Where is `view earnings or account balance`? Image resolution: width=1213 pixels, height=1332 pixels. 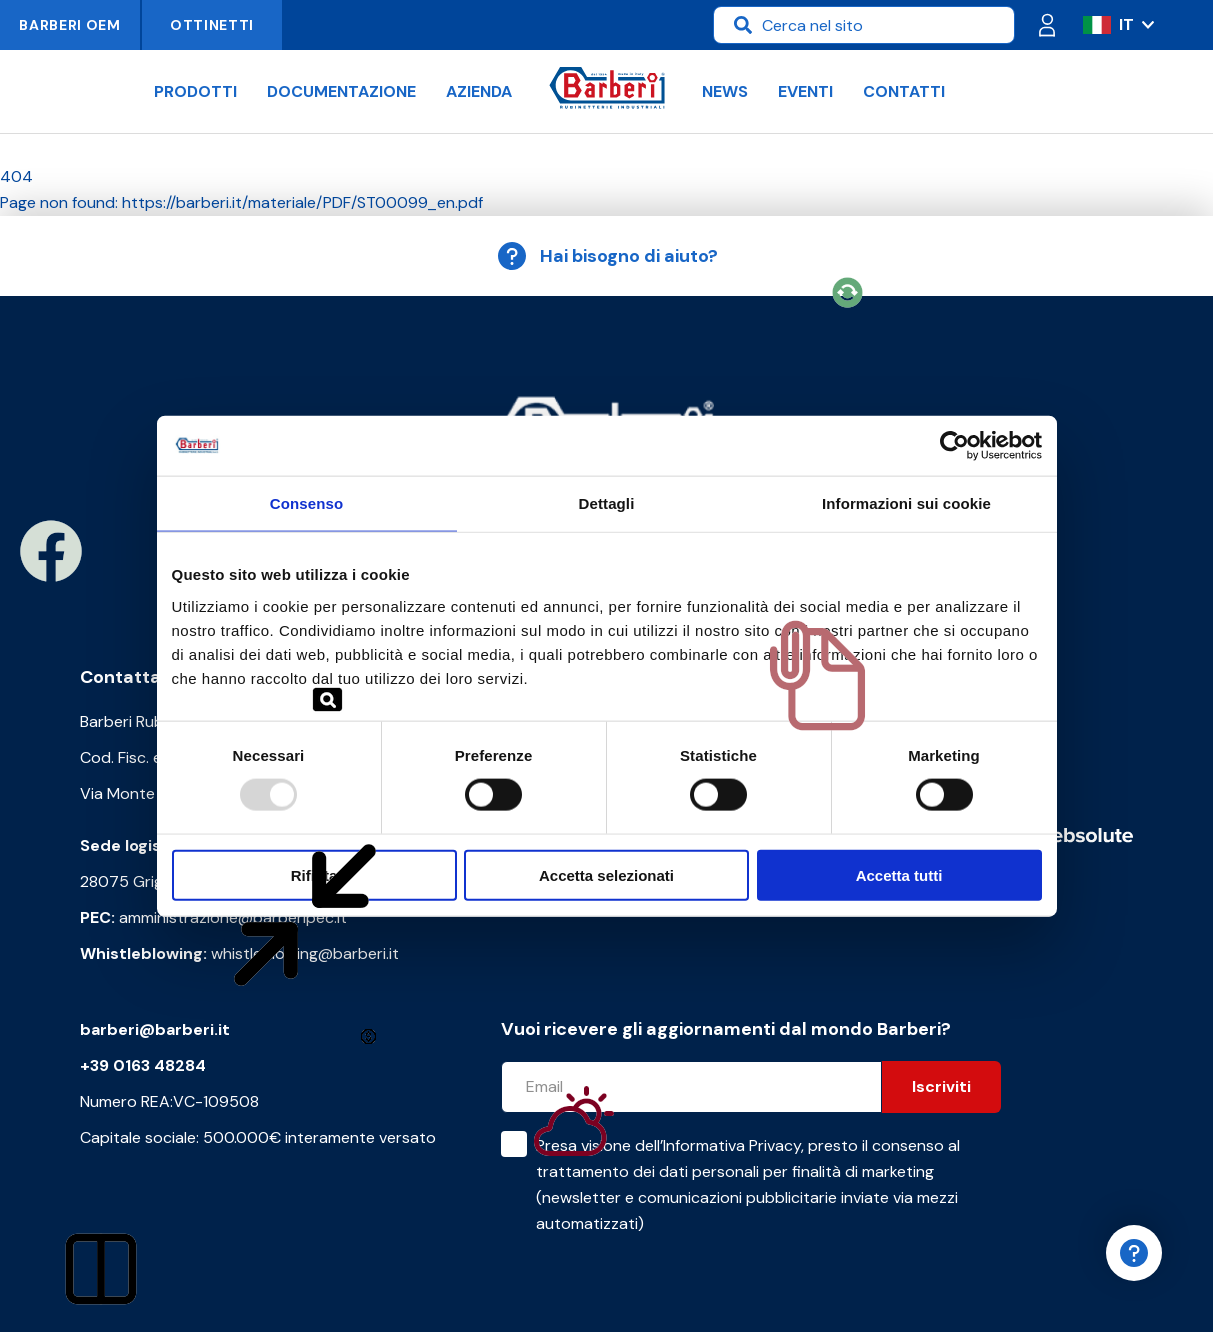
view earnings or account balance is located at coordinates (368, 1036).